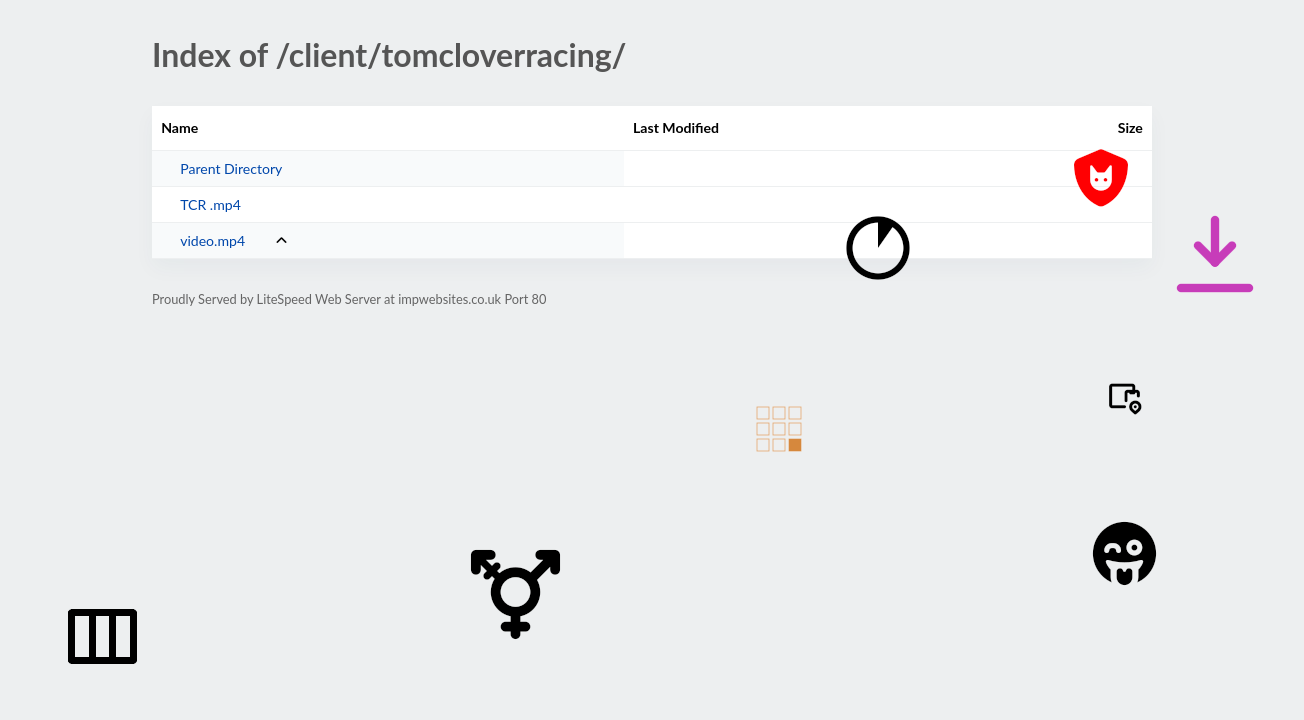 This screenshot has height=720, width=1304. Describe the element at coordinates (1124, 397) in the screenshot. I see `pin a device to your favorites` at that location.